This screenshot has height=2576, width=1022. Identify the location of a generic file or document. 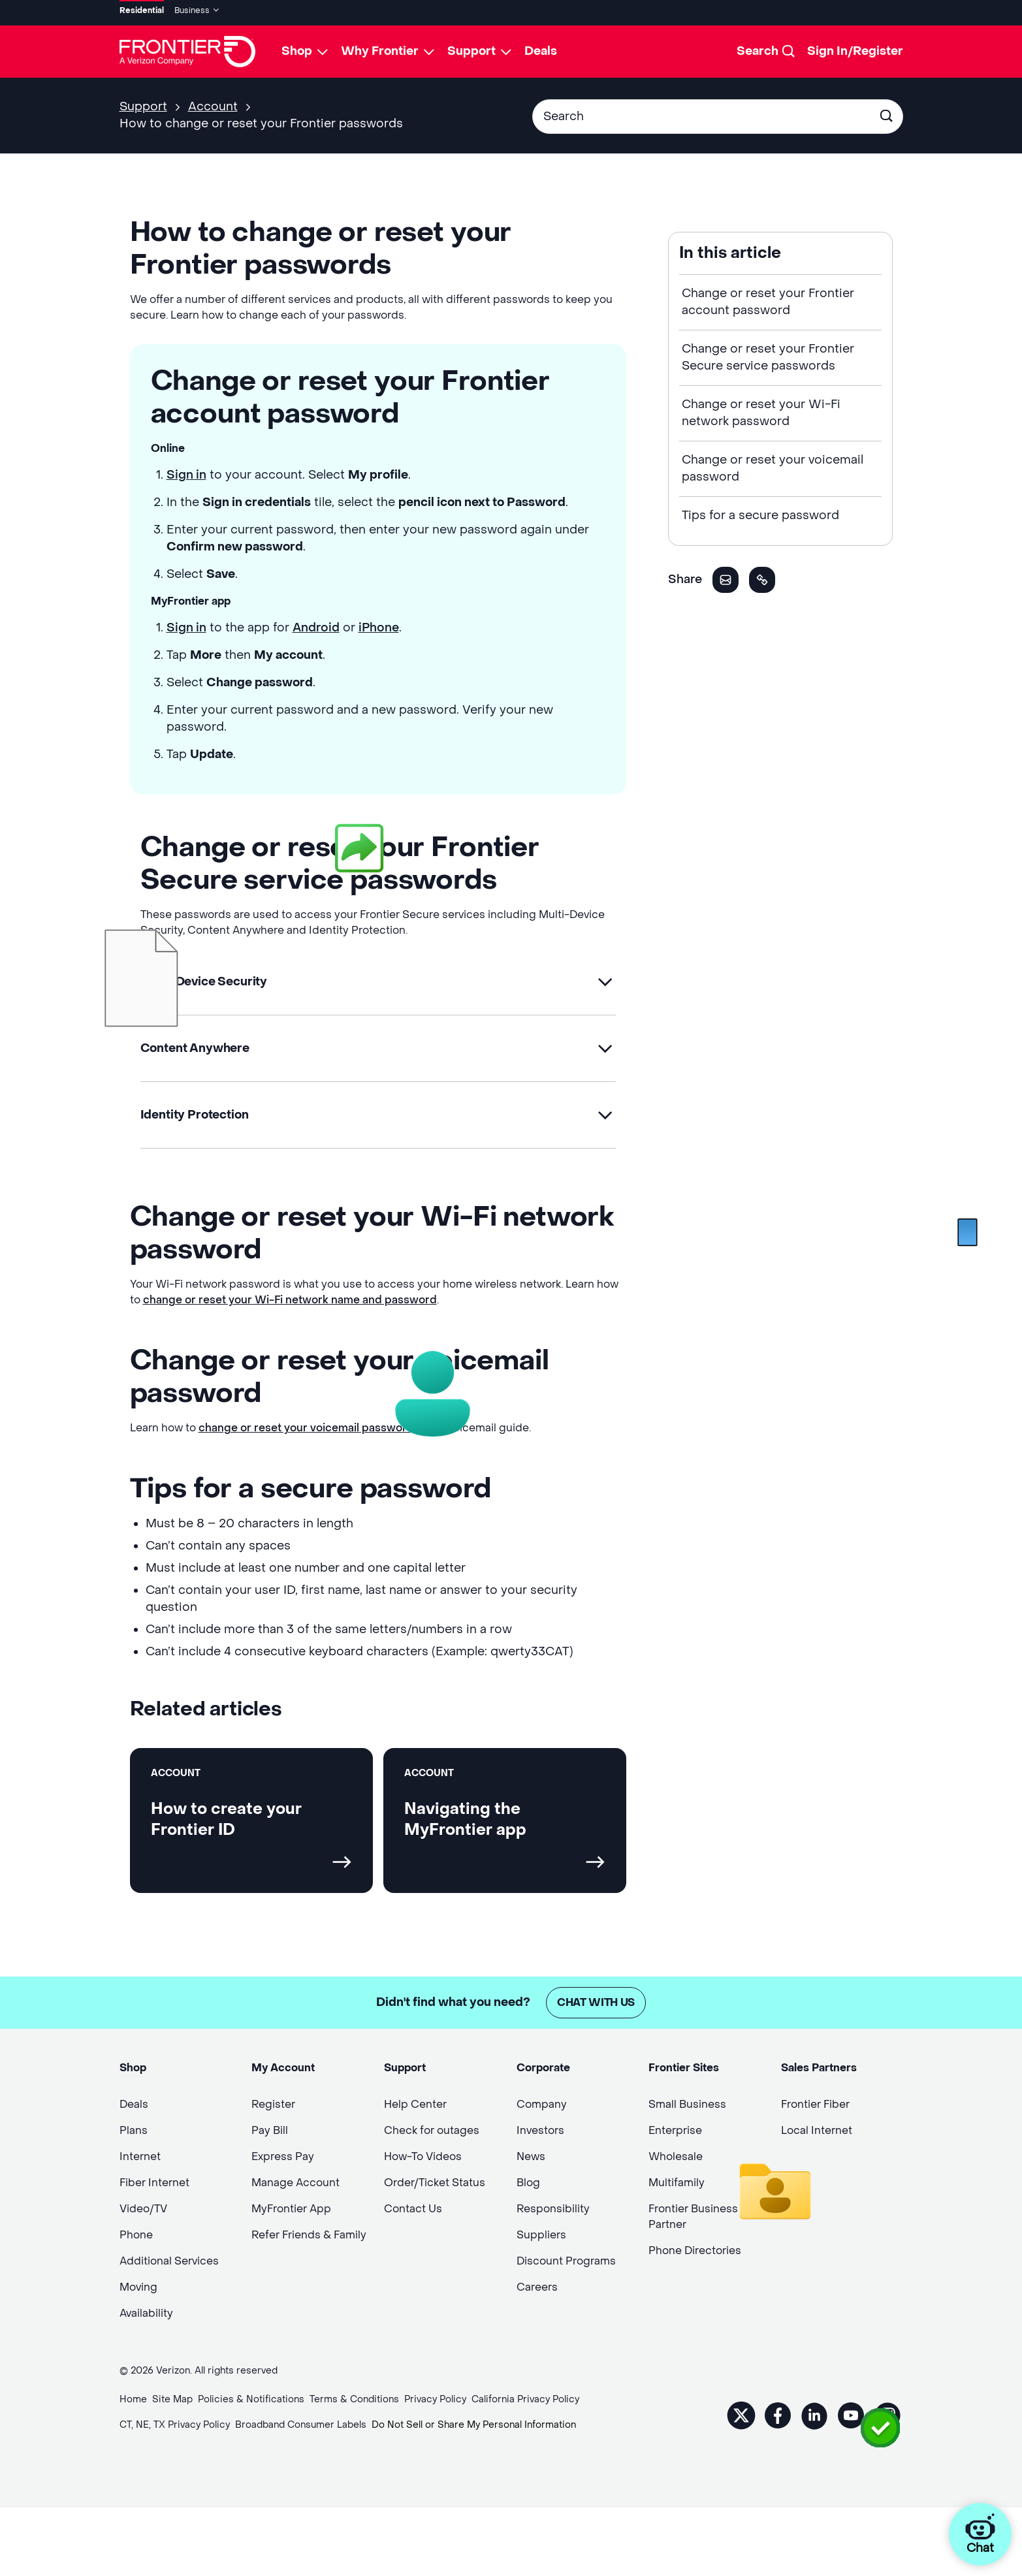
(141, 978).